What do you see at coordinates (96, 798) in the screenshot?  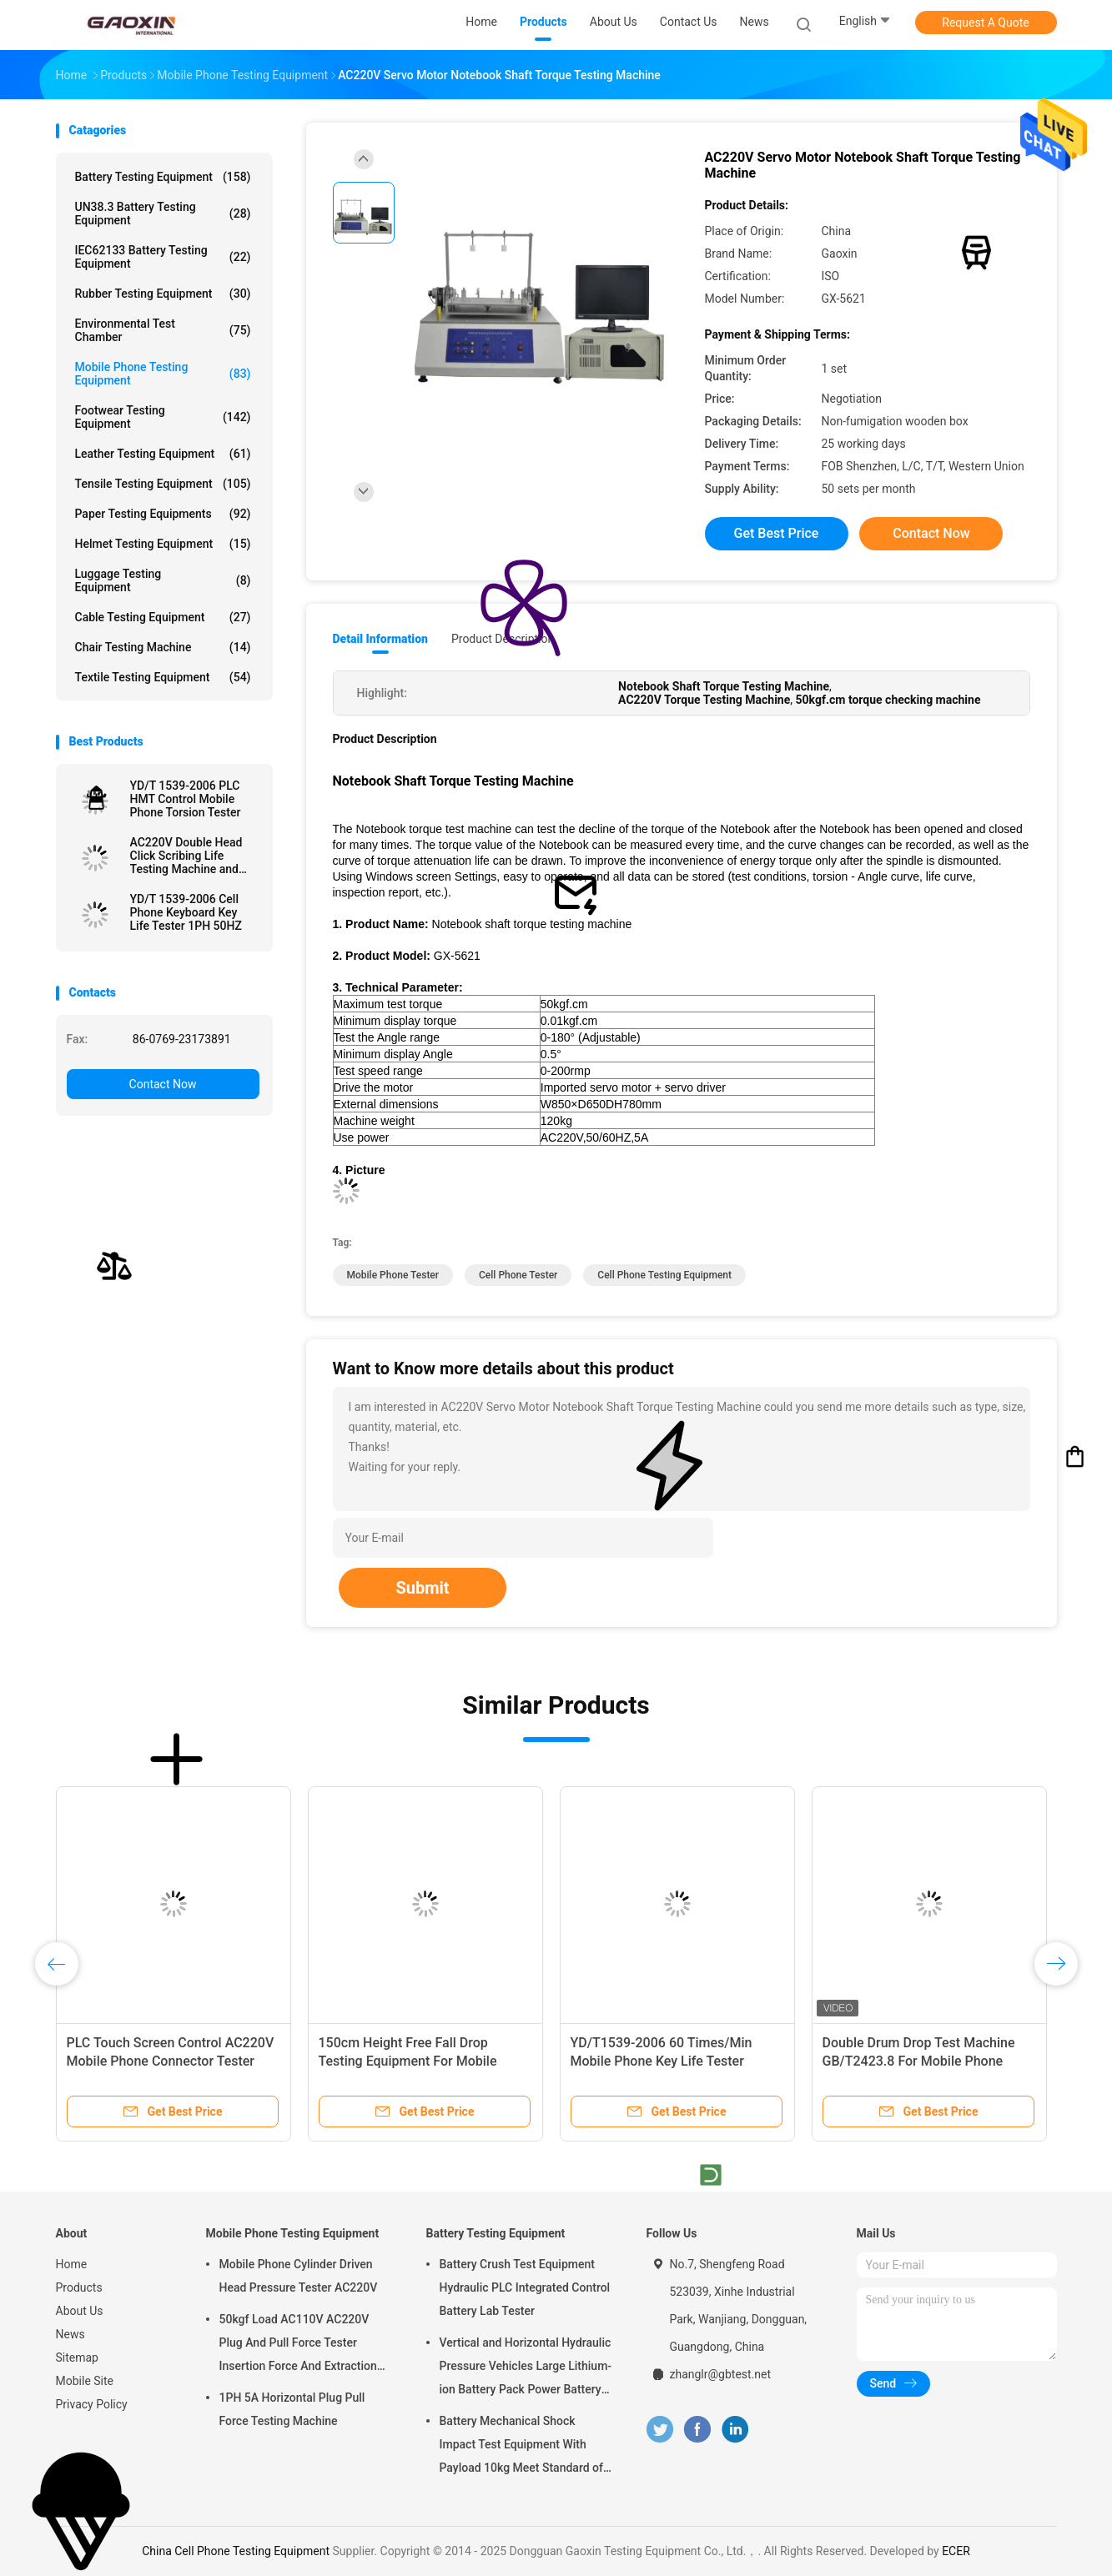 I see `access website accessibility or guidance features` at bounding box center [96, 798].